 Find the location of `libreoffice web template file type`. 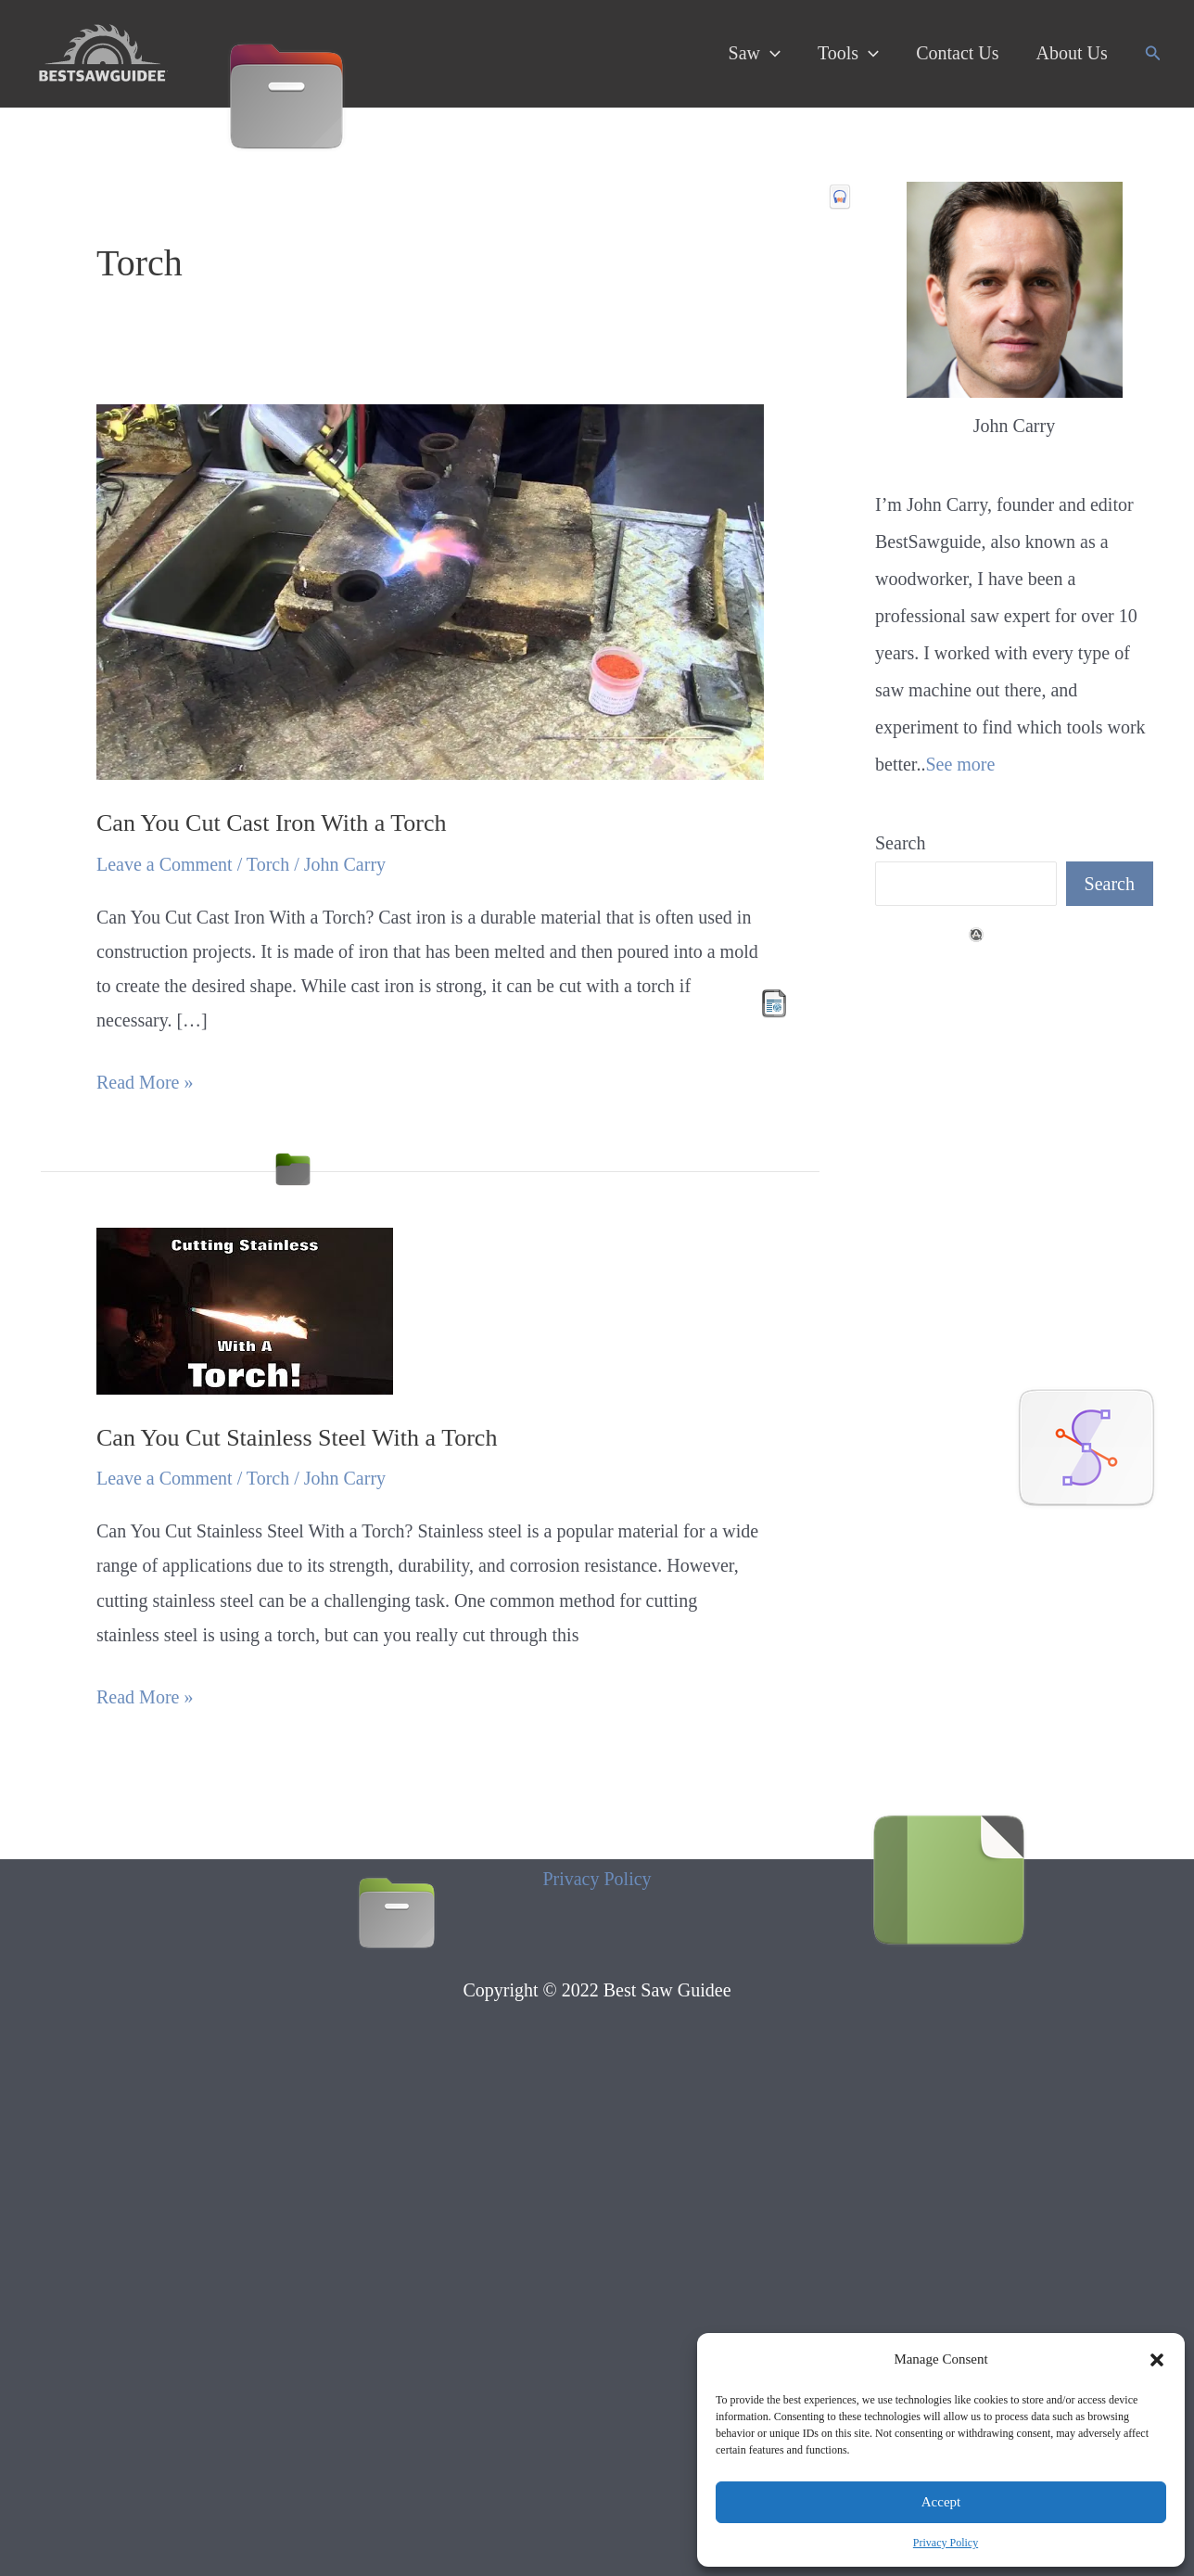

libreoffice web template file type is located at coordinates (774, 1003).